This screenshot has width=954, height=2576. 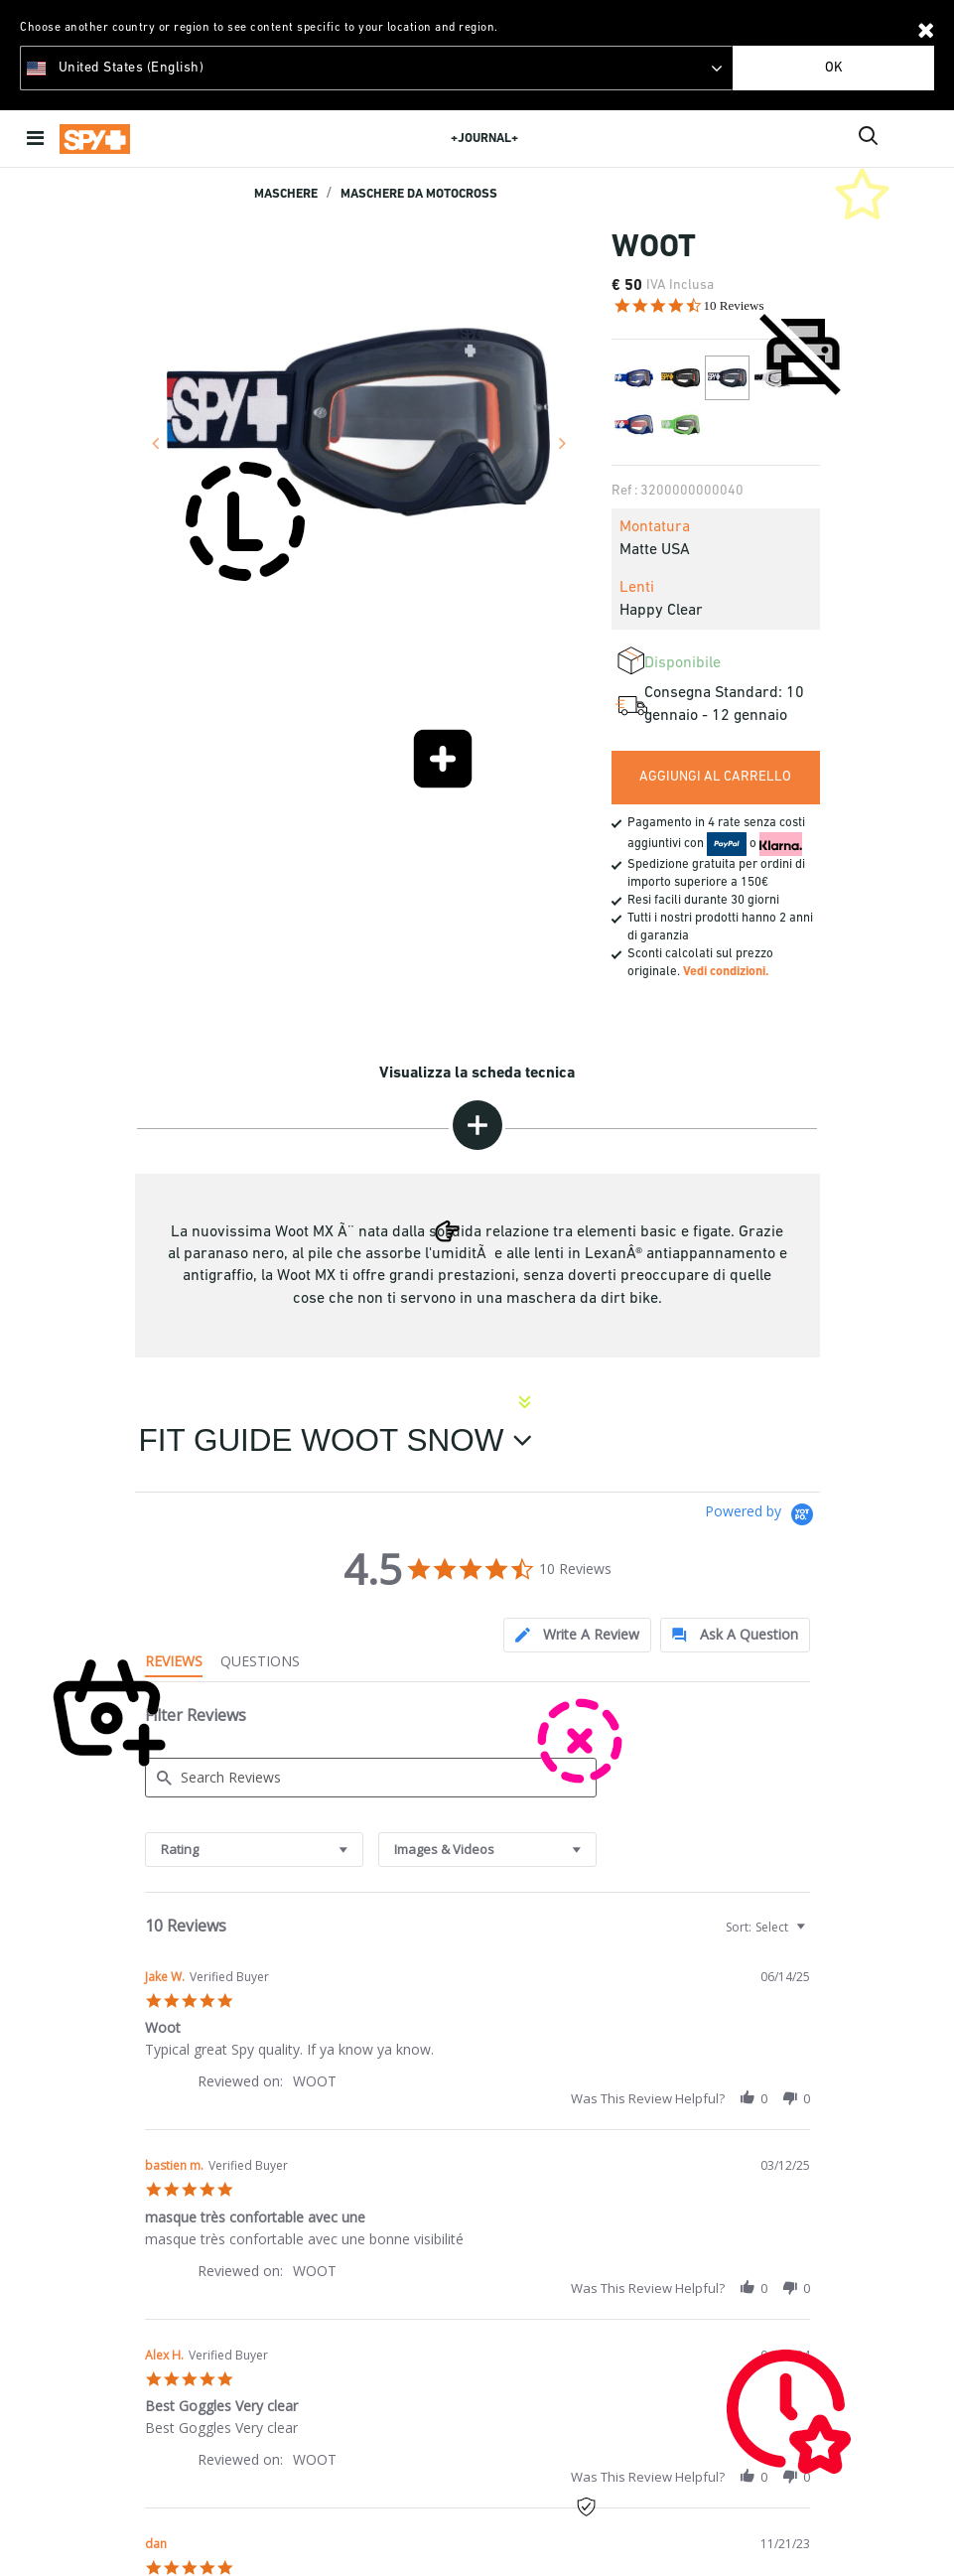 What do you see at coordinates (106, 1707) in the screenshot?
I see `add item to shopping basket` at bounding box center [106, 1707].